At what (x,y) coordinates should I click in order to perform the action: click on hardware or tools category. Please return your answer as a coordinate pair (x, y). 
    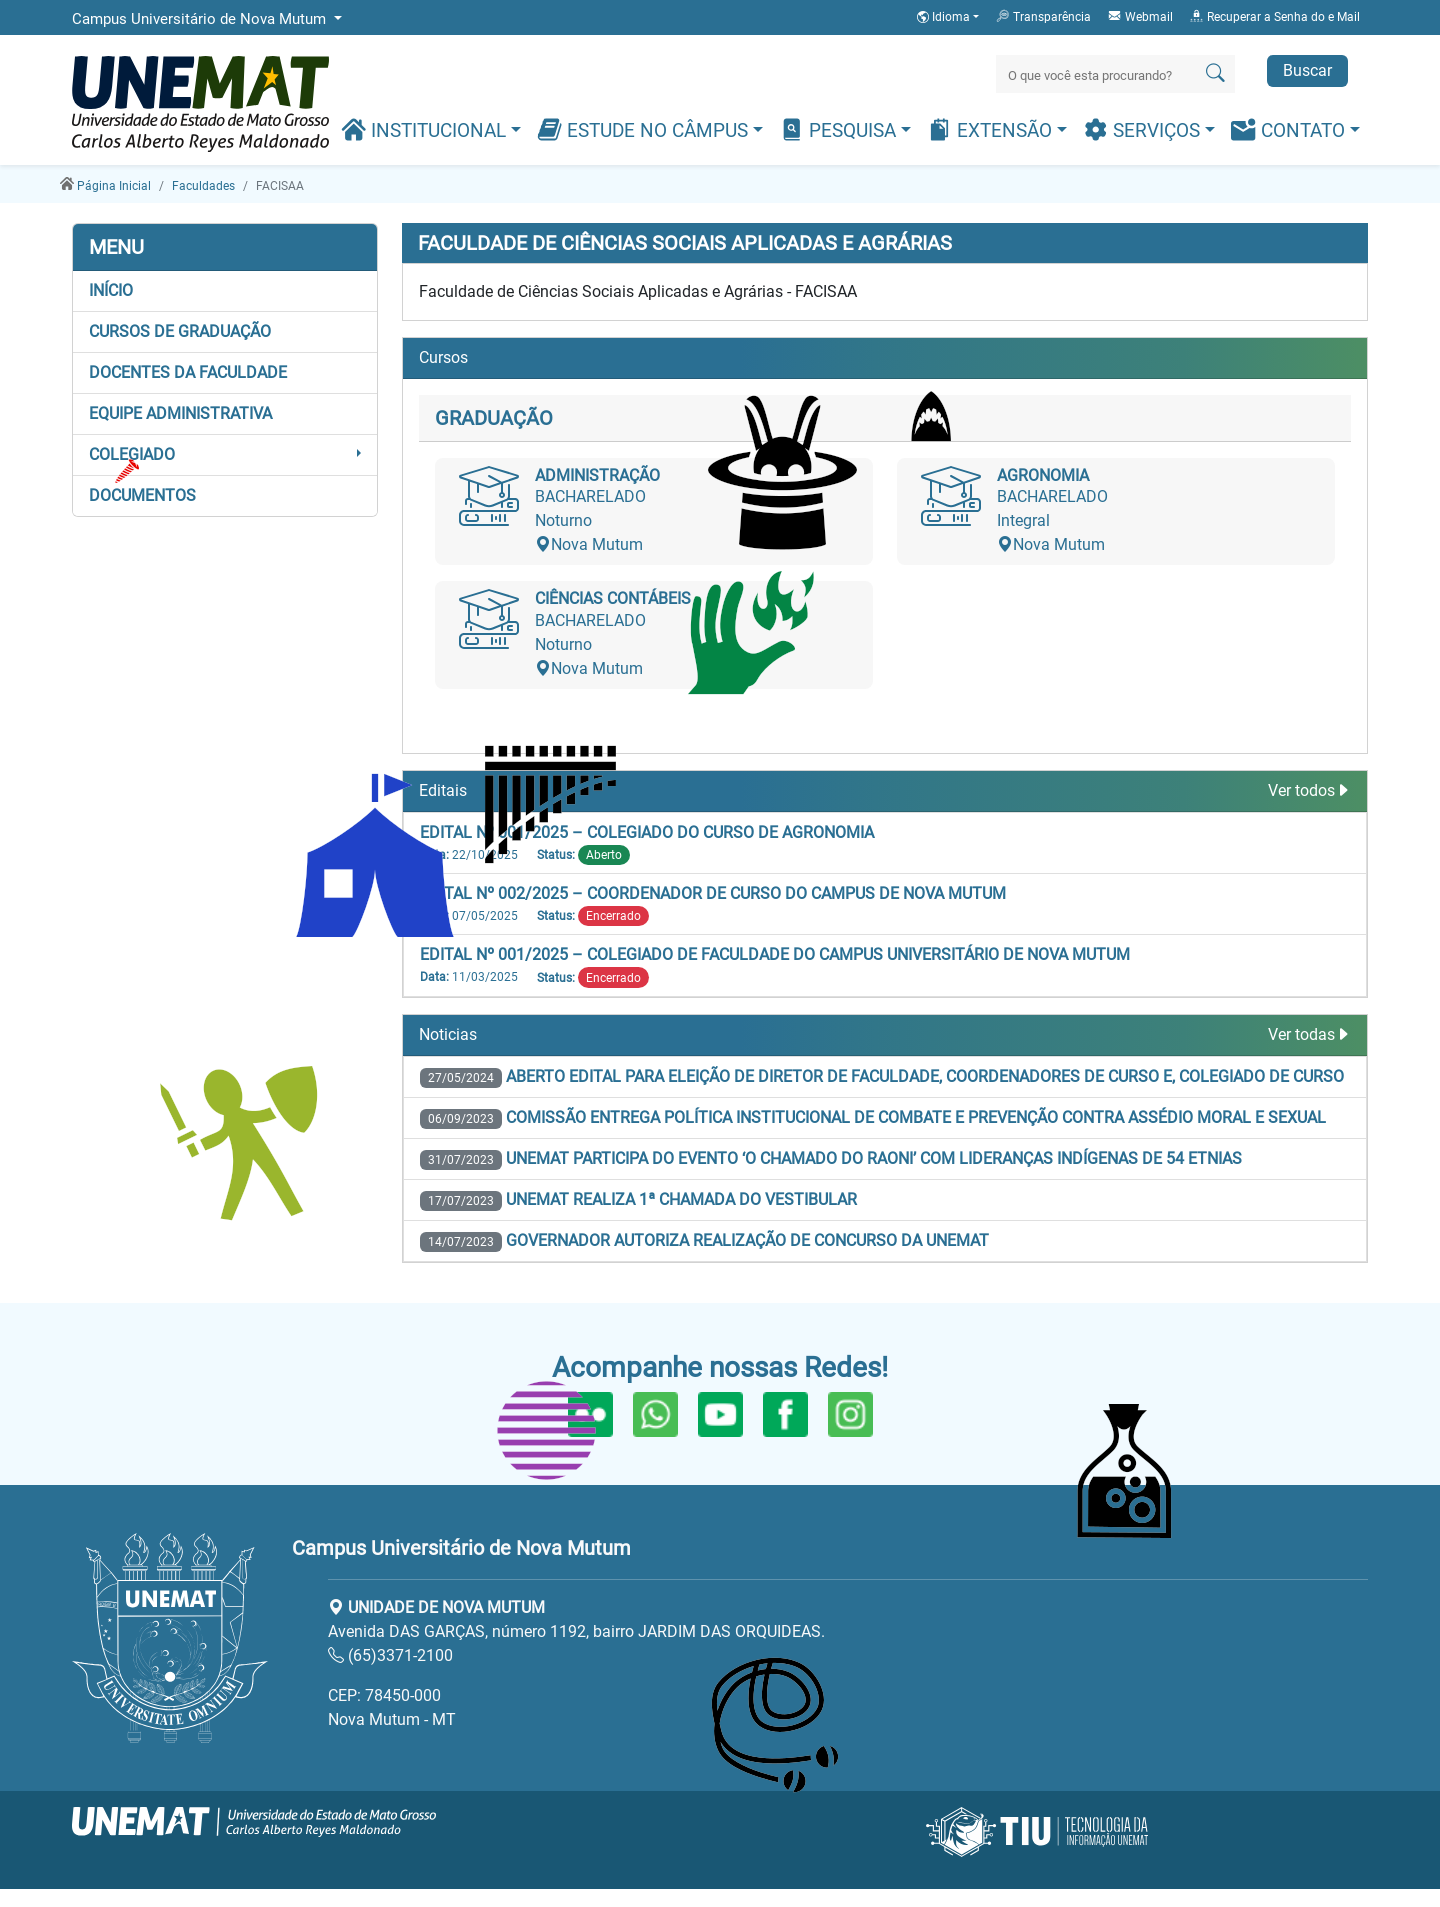
    Looking at the image, I should click on (127, 471).